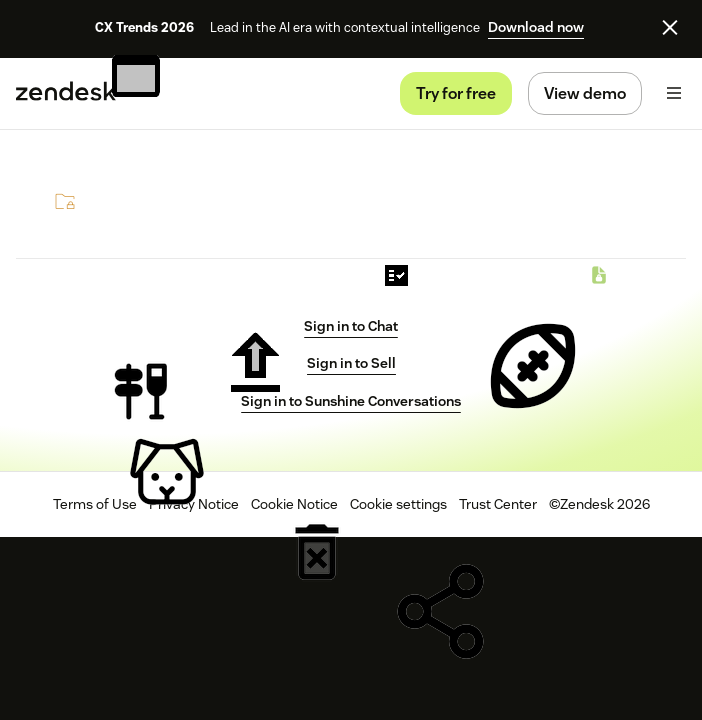 The image size is (702, 720). What do you see at coordinates (141, 391) in the screenshot?
I see `find tapas restaurants nearby` at bounding box center [141, 391].